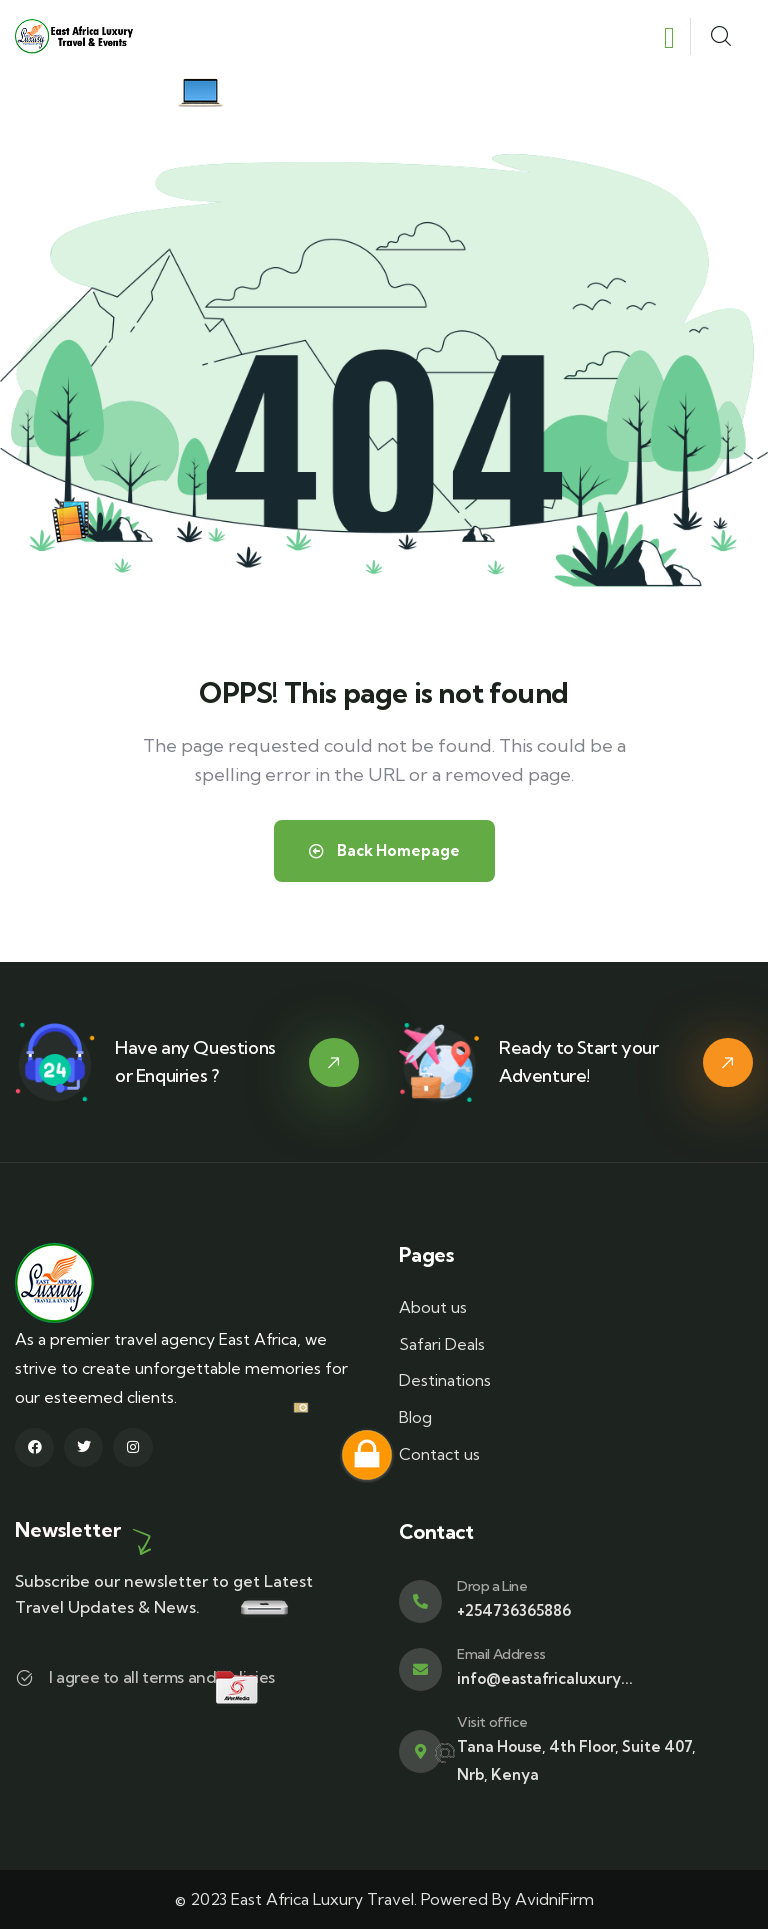 The width and height of the screenshot is (768, 1929). What do you see at coordinates (445, 1753) in the screenshot?
I see `manage linked online accounts` at bounding box center [445, 1753].